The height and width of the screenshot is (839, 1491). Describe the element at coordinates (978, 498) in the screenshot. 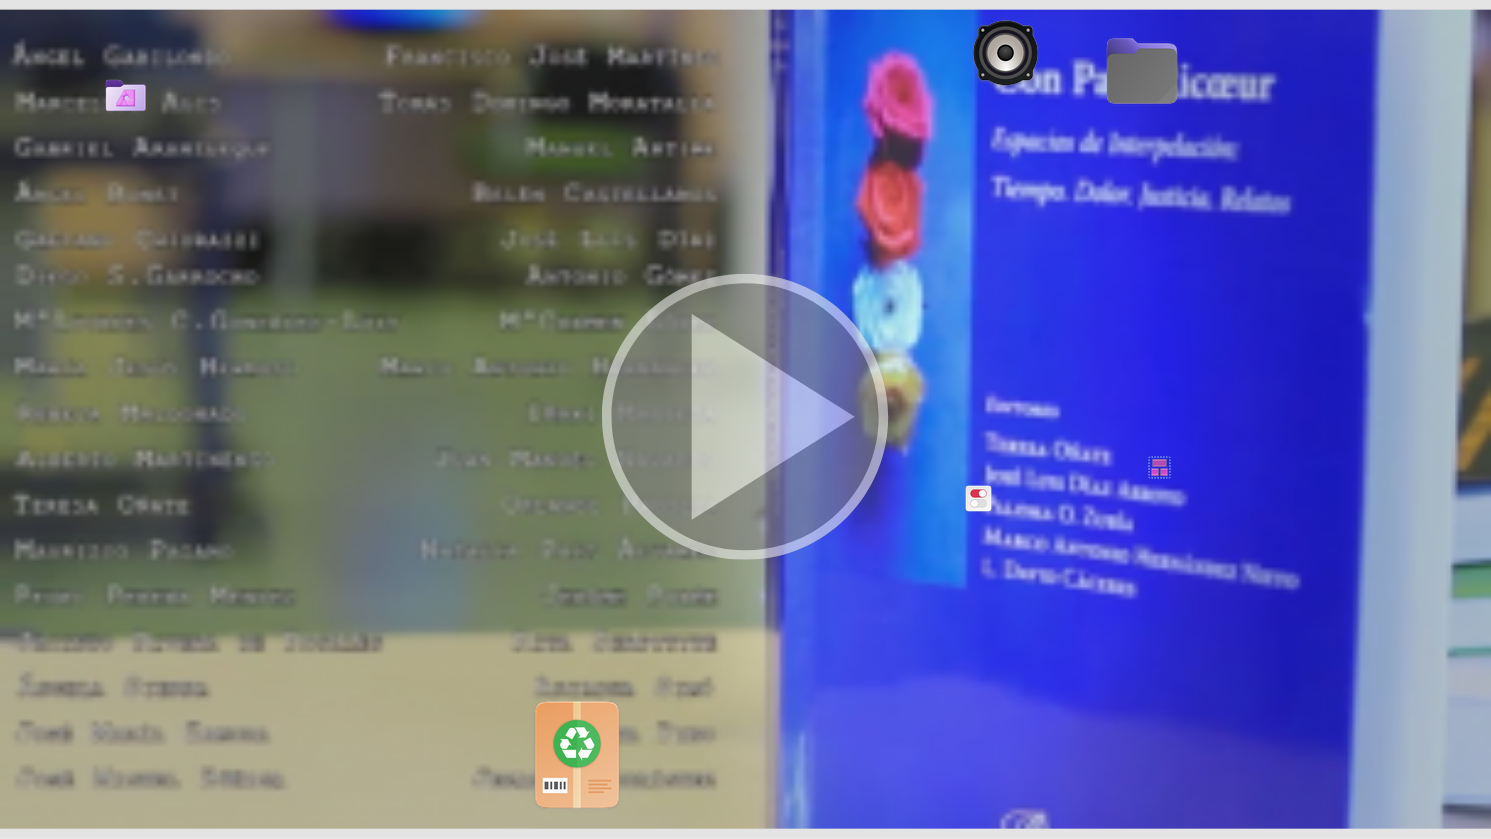

I see `open system settings or preferences` at that location.